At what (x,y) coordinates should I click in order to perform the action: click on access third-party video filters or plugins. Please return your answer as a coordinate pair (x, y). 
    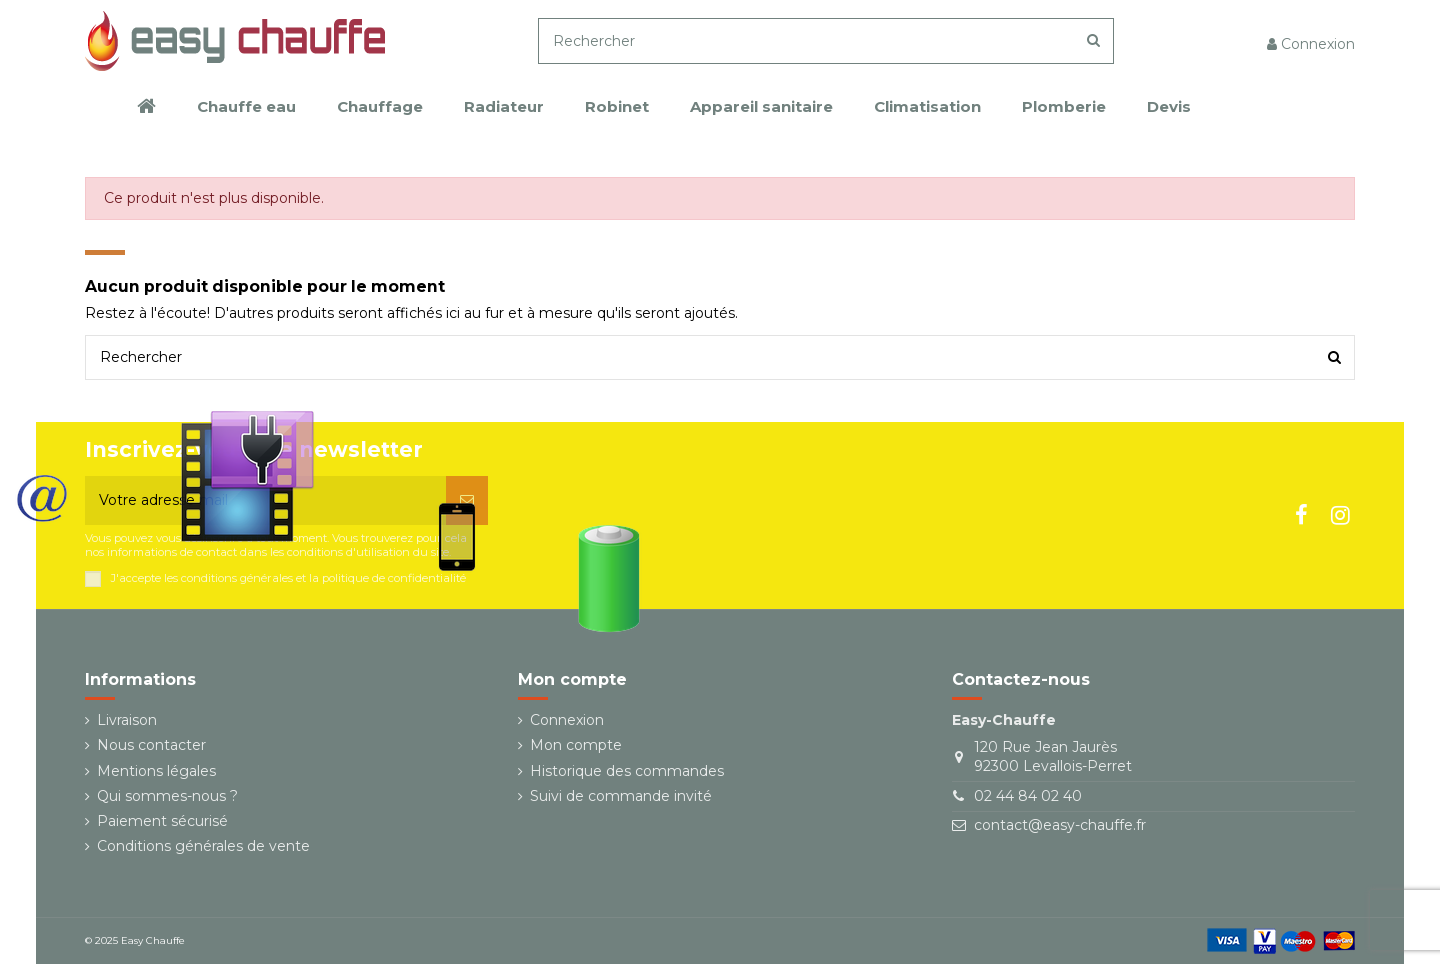
    Looking at the image, I should click on (247, 475).